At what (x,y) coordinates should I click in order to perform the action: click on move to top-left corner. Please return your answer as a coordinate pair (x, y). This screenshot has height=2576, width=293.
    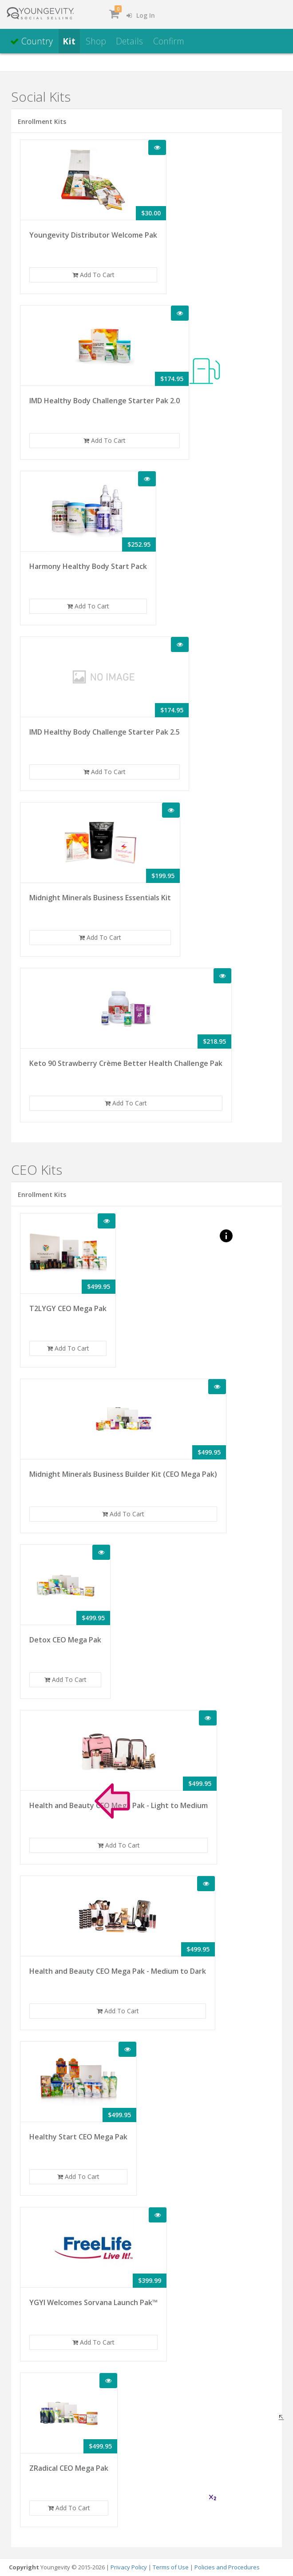
    Looking at the image, I should click on (281, 2417).